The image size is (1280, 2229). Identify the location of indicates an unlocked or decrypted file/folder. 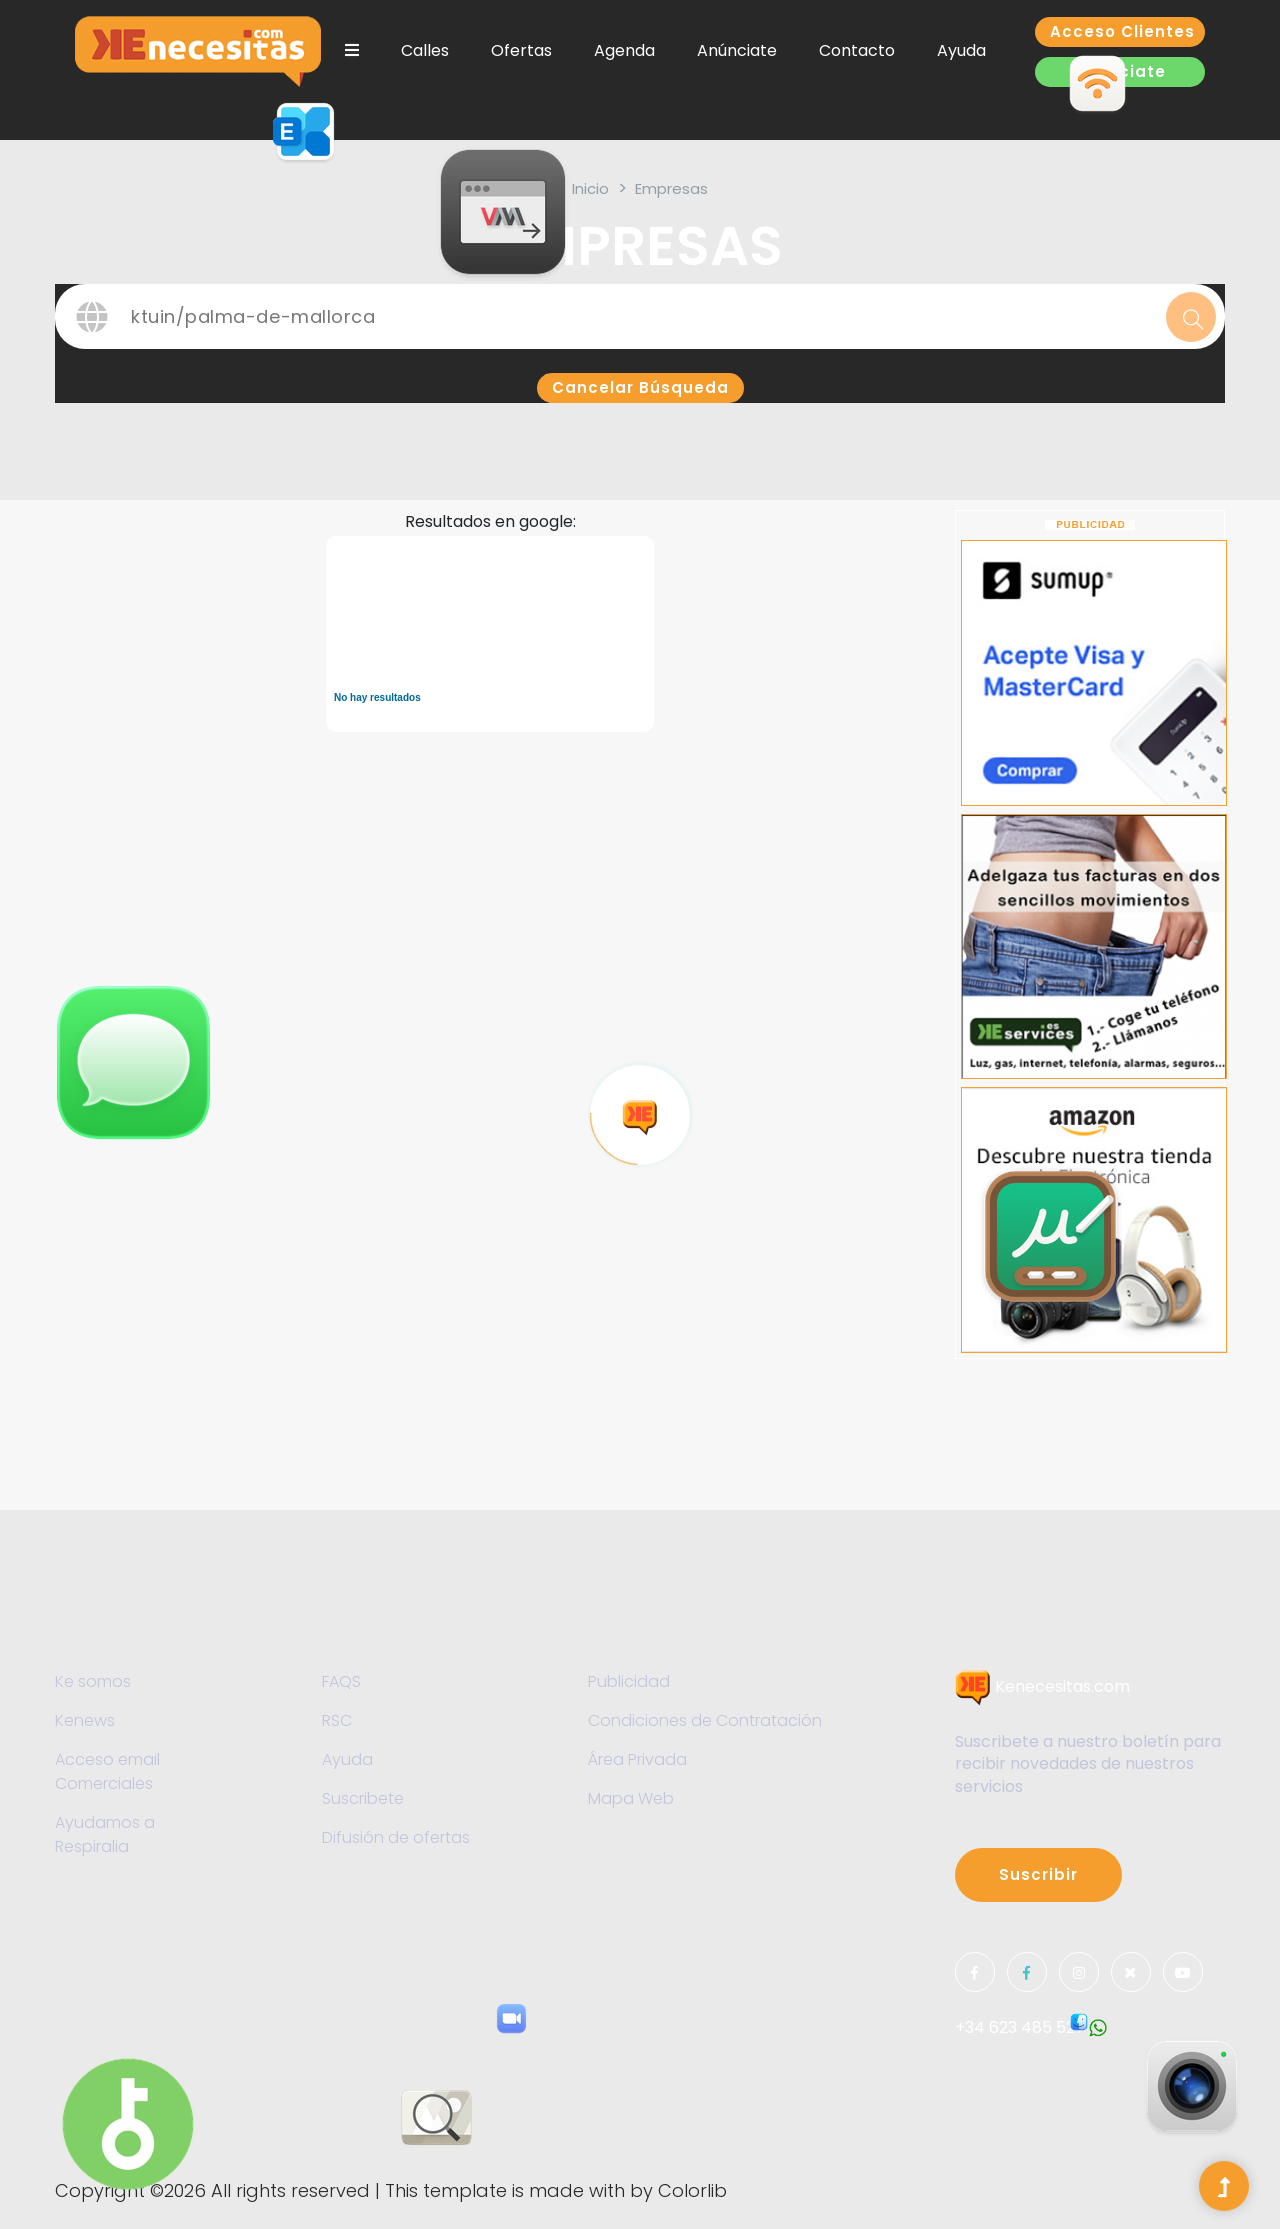
(128, 2124).